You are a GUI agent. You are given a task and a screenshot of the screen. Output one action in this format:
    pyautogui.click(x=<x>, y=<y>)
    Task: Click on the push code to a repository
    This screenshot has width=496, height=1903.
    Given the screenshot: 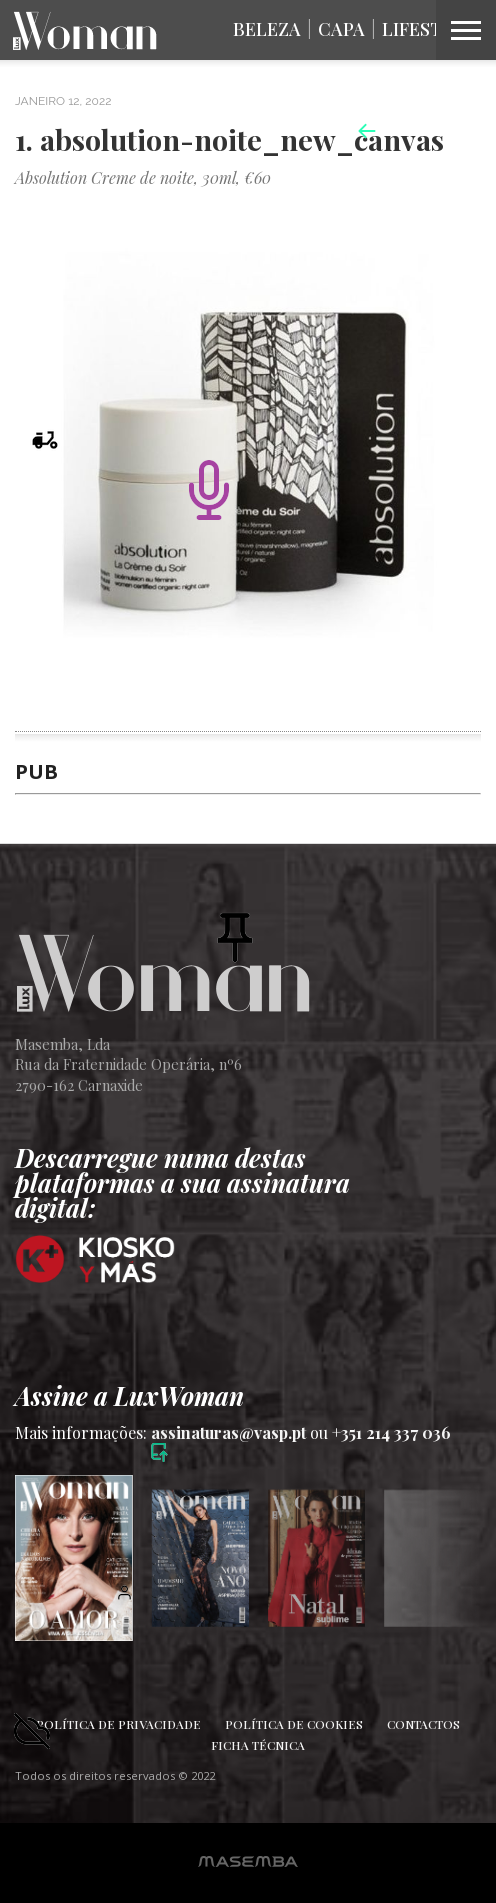 What is the action you would take?
    pyautogui.click(x=158, y=1452)
    